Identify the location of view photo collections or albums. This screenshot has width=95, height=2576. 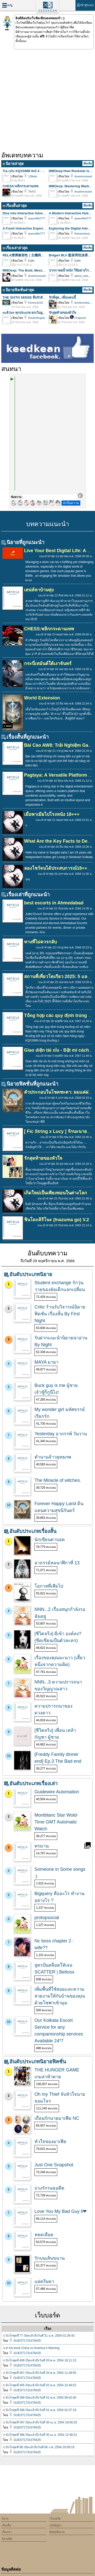
(87, 1845).